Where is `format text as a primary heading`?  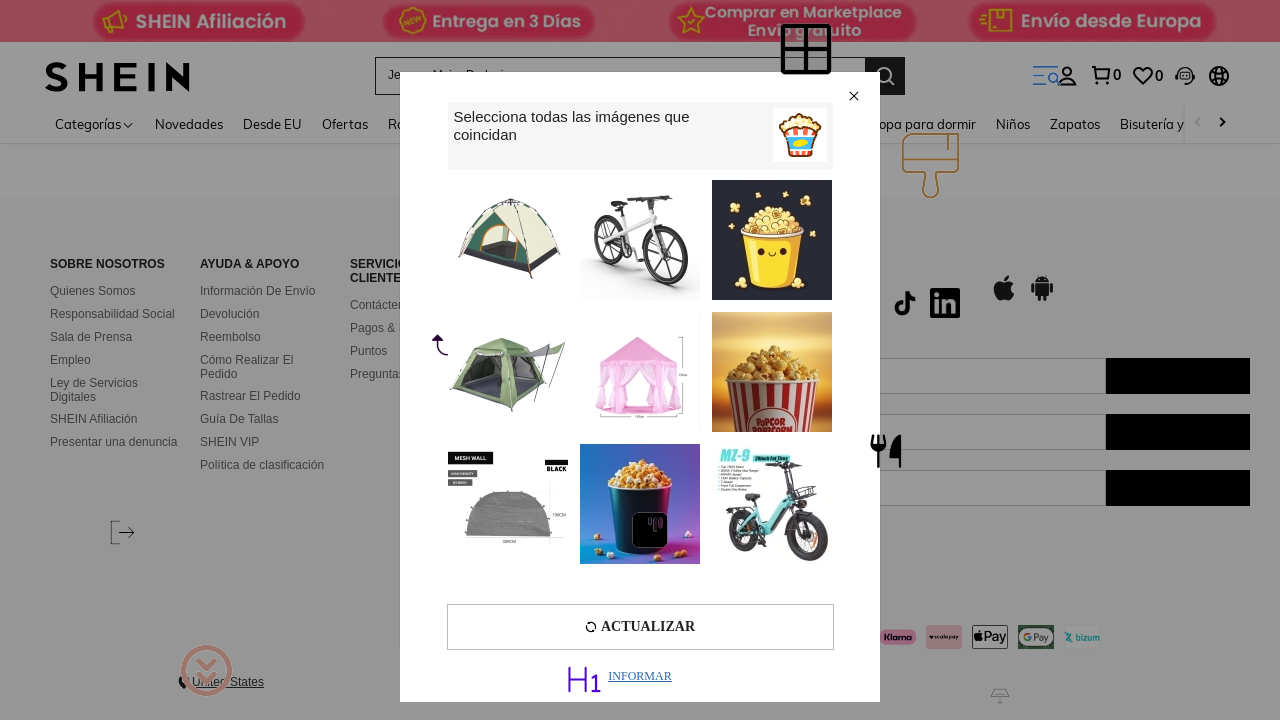 format text as a primary heading is located at coordinates (584, 679).